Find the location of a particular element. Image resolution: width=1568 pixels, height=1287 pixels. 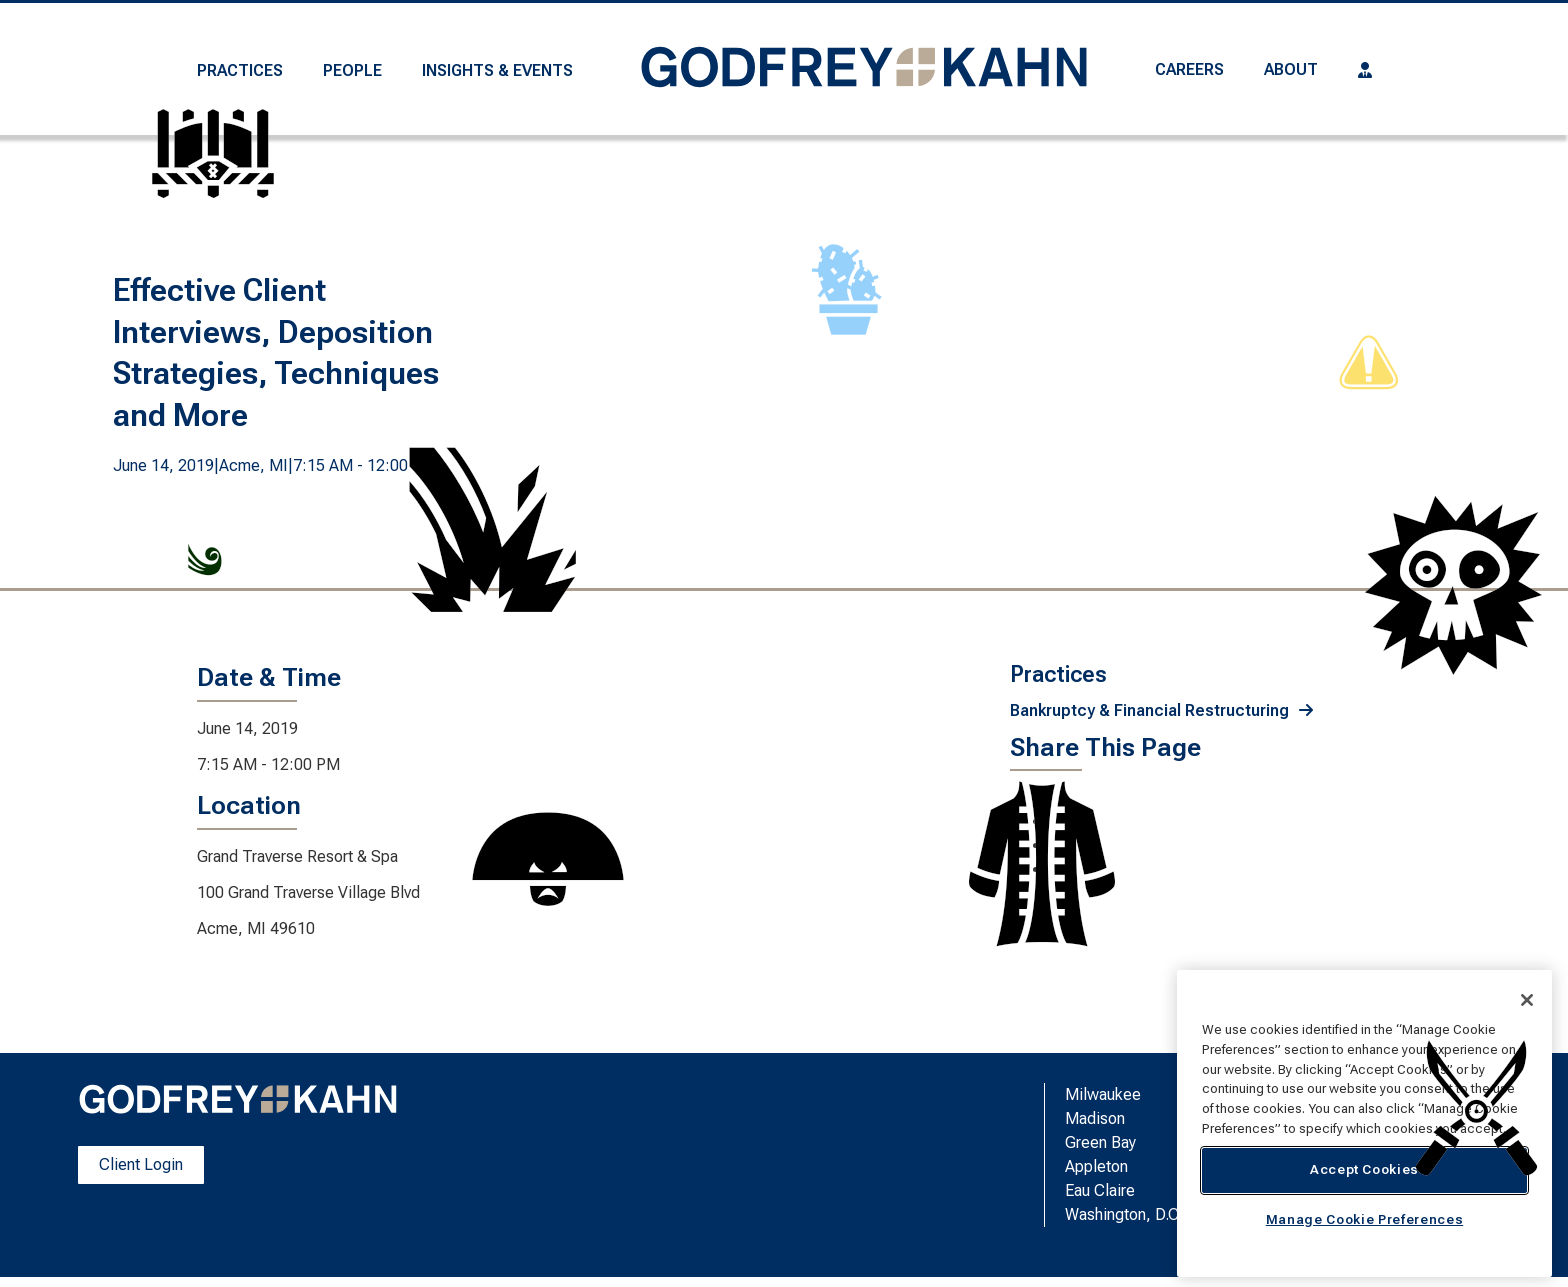

indicates wind or air element in a game is located at coordinates (205, 560).